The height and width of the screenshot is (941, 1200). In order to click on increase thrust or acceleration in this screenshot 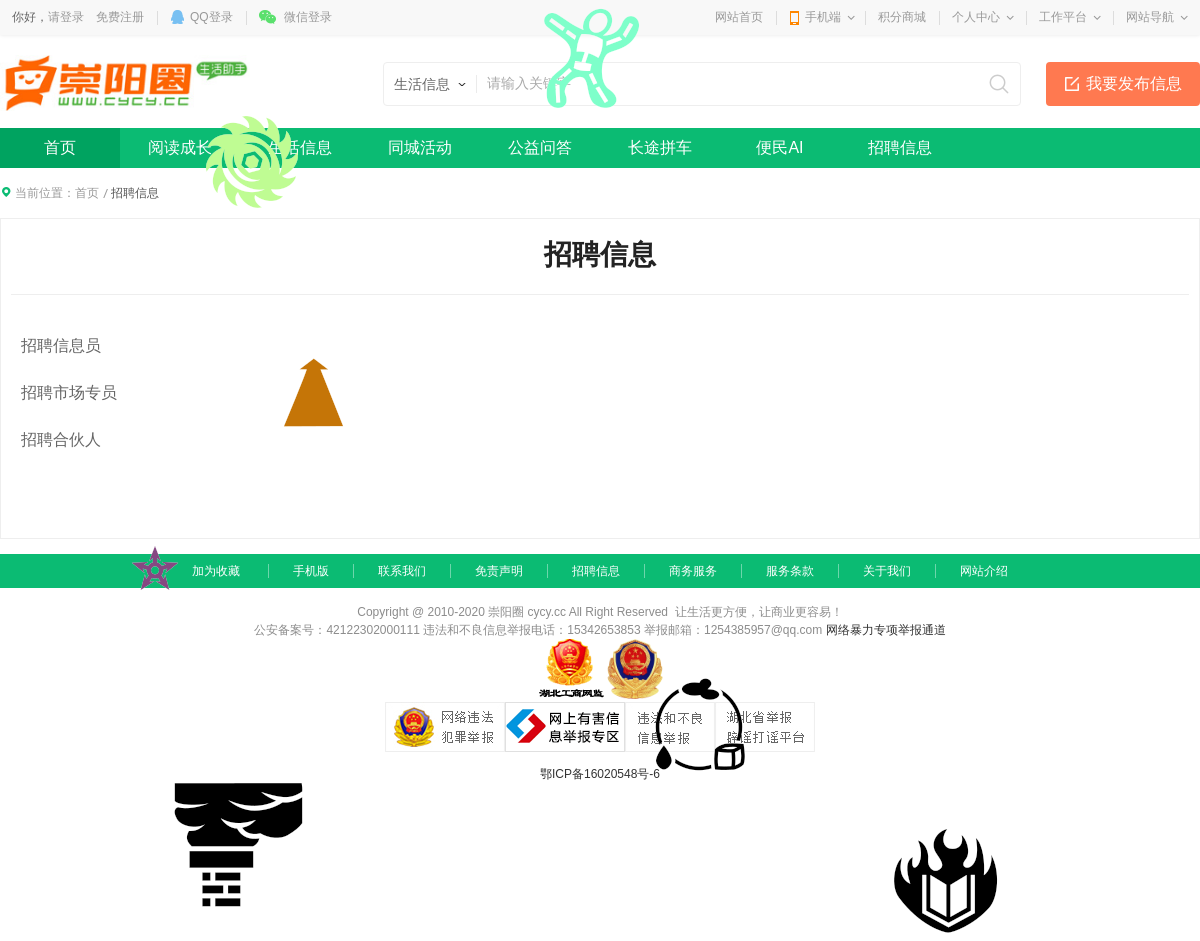, I will do `click(313, 392)`.